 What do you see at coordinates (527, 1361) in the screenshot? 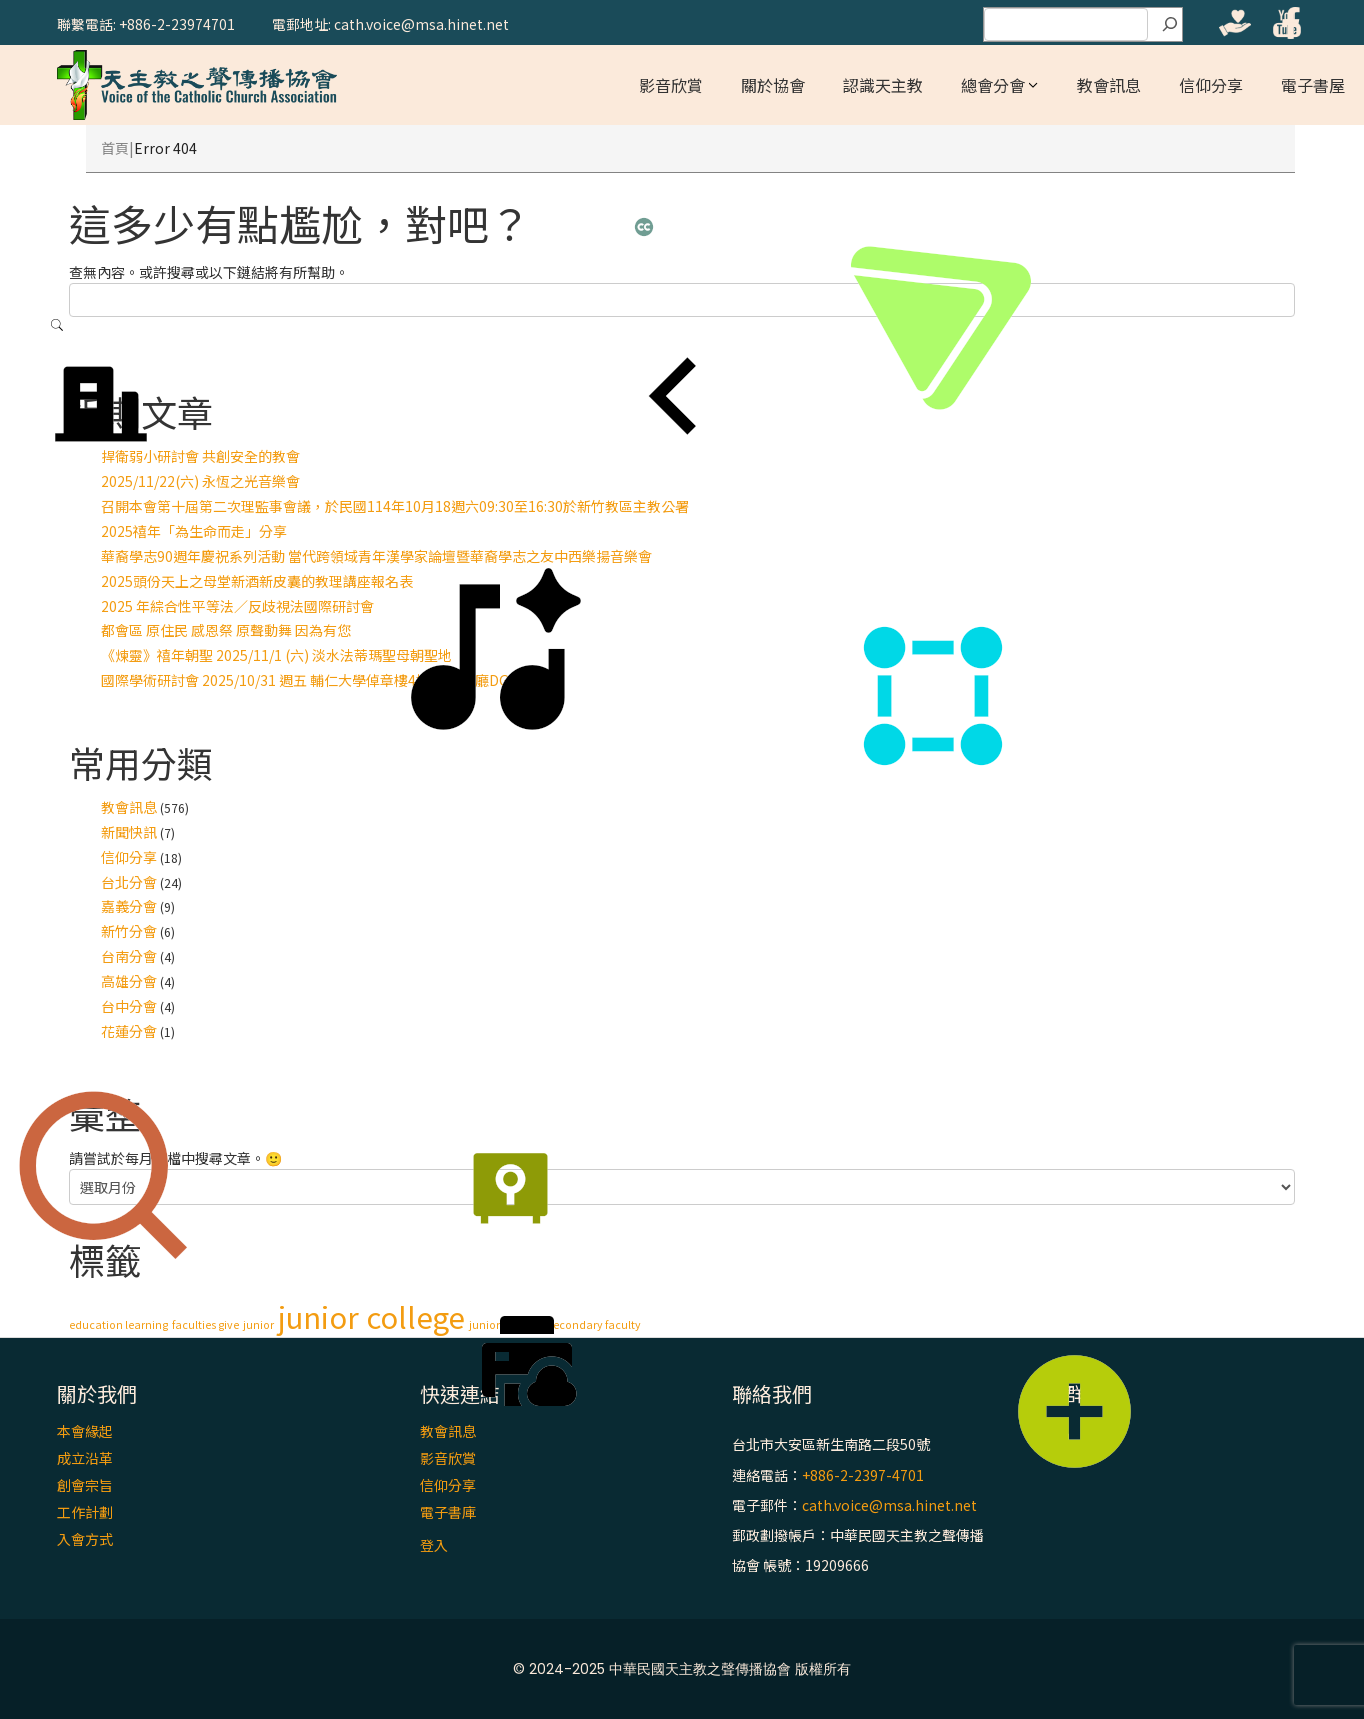
I see `print to a cloud-connected printer` at bounding box center [527, 1361].